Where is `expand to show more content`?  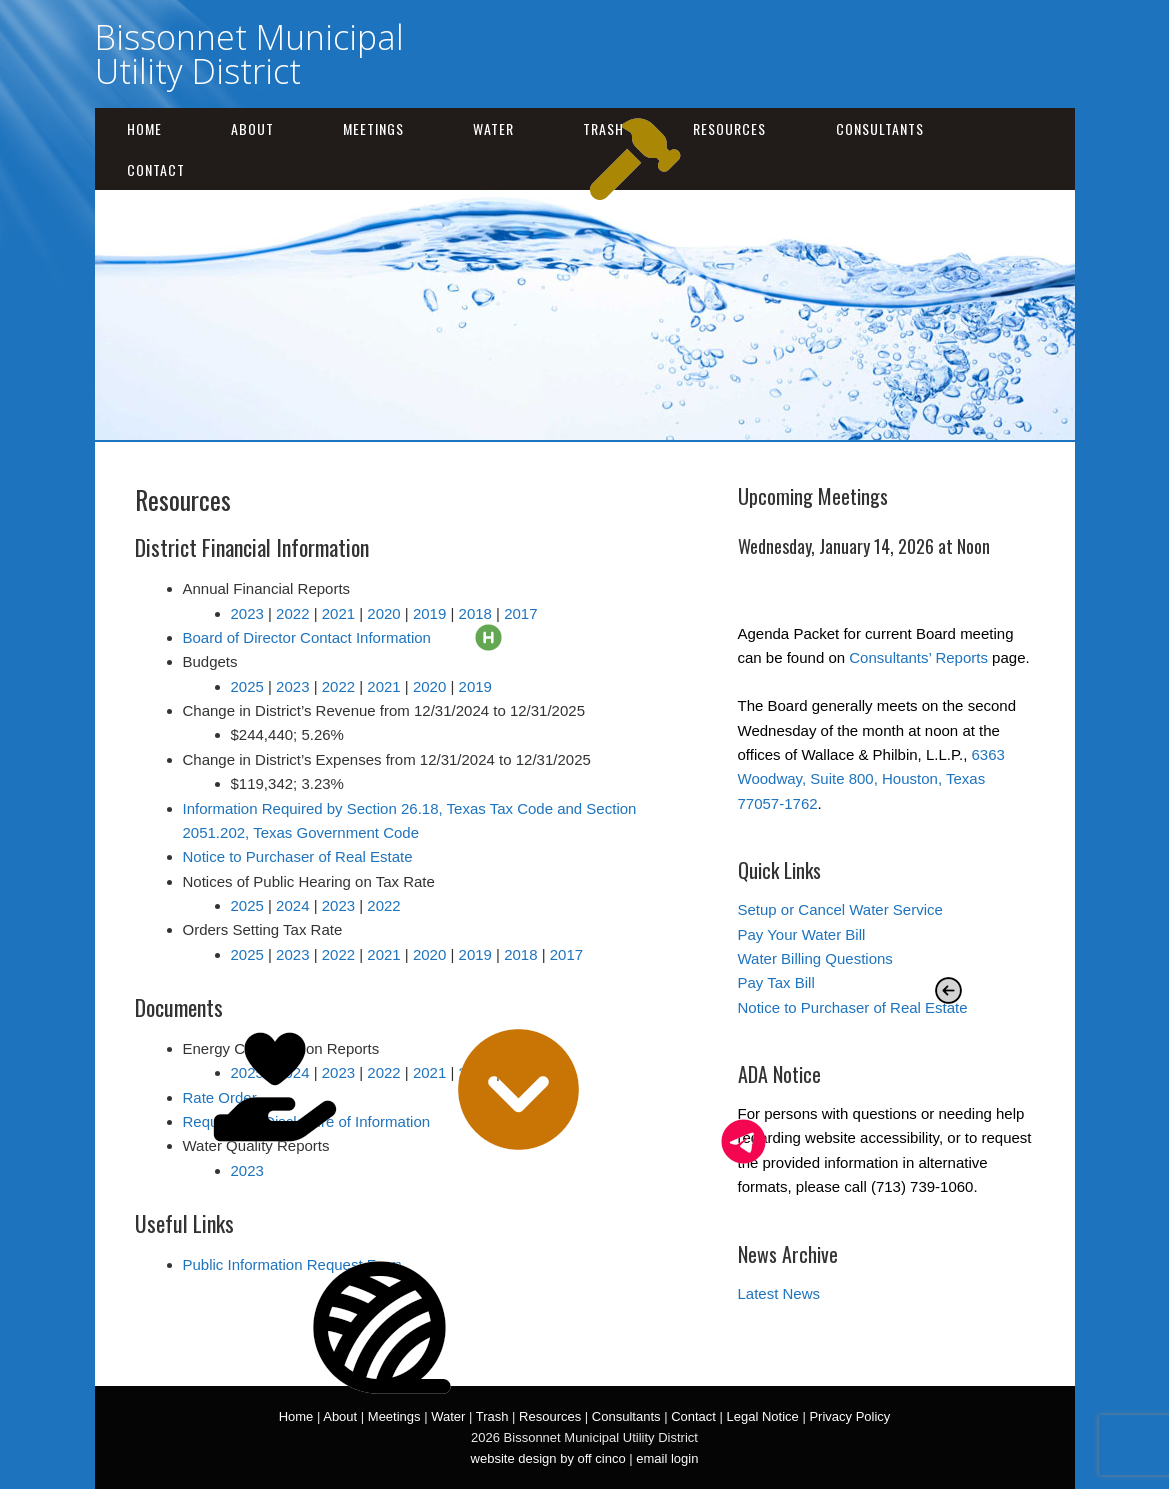 expand to show more content is located at coordinates (518, 1089).